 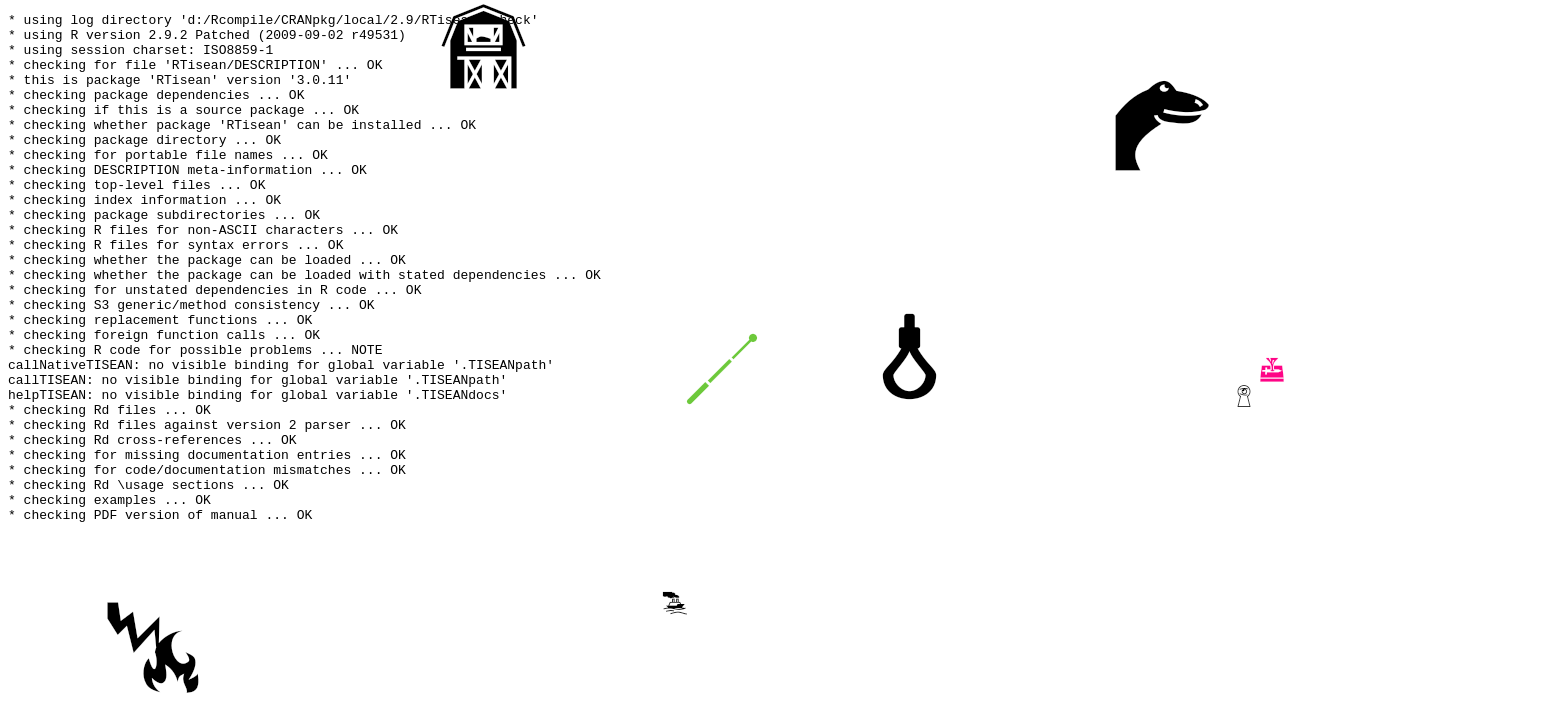 What do you see at coordinates (1272, 370) in the screenshot?
I see `craft or forge a new sword` at bounding box center [1272, 370].